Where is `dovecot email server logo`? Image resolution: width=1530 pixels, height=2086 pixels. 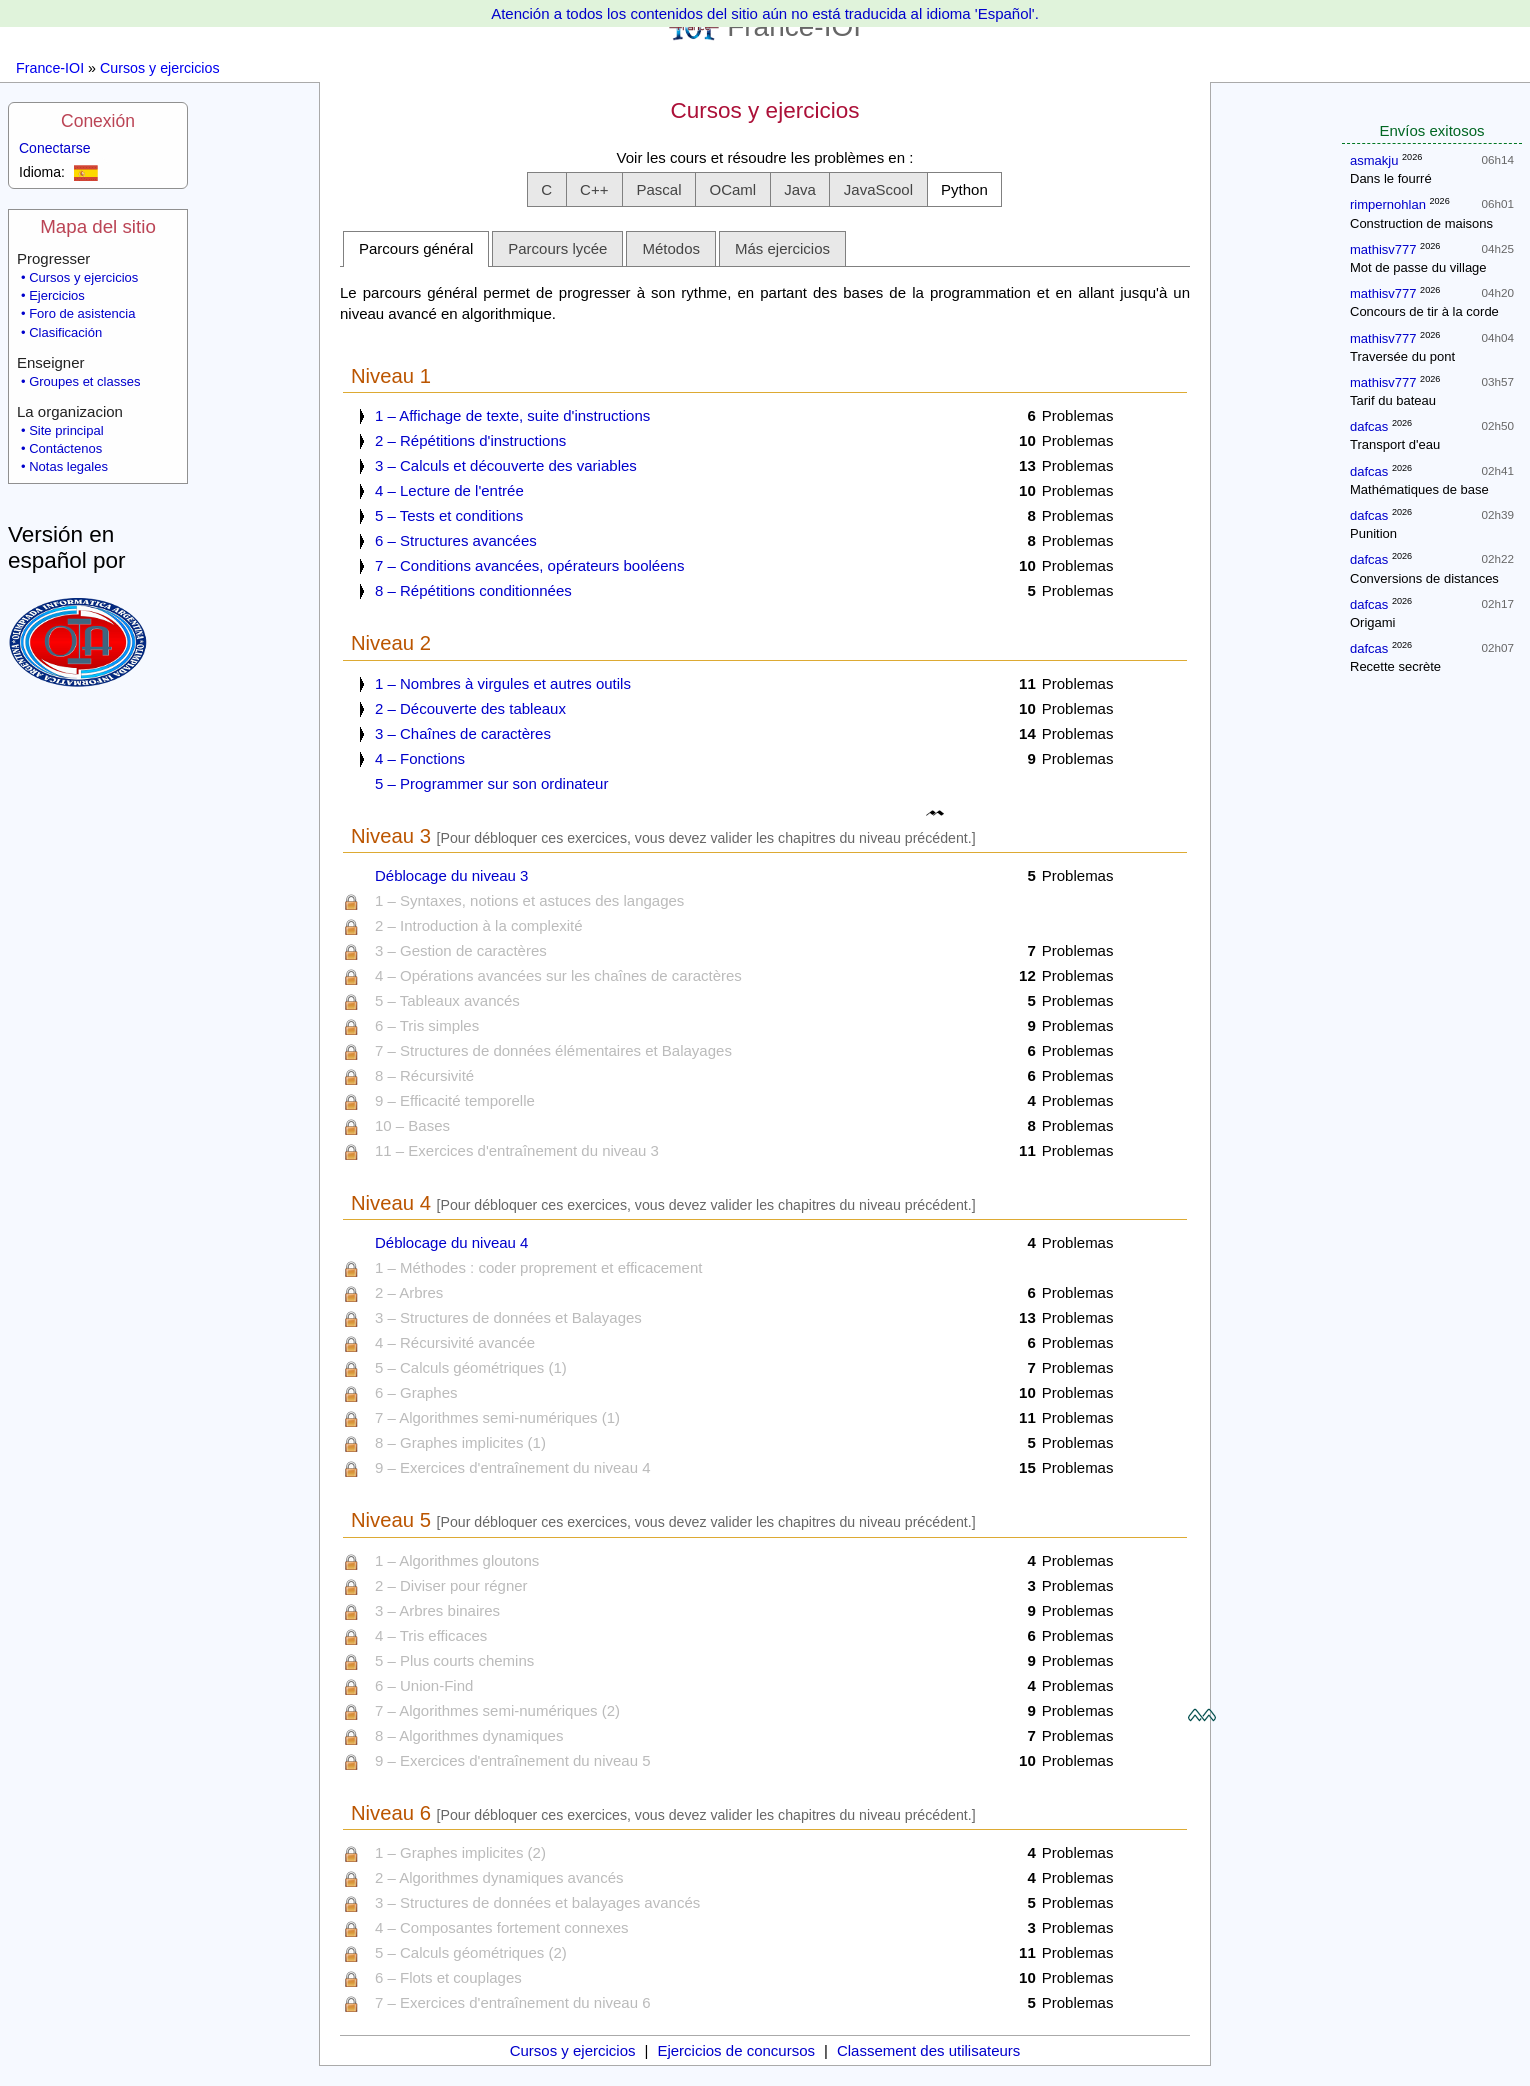
dovecot email server logo is located at coordinates (935, 813).